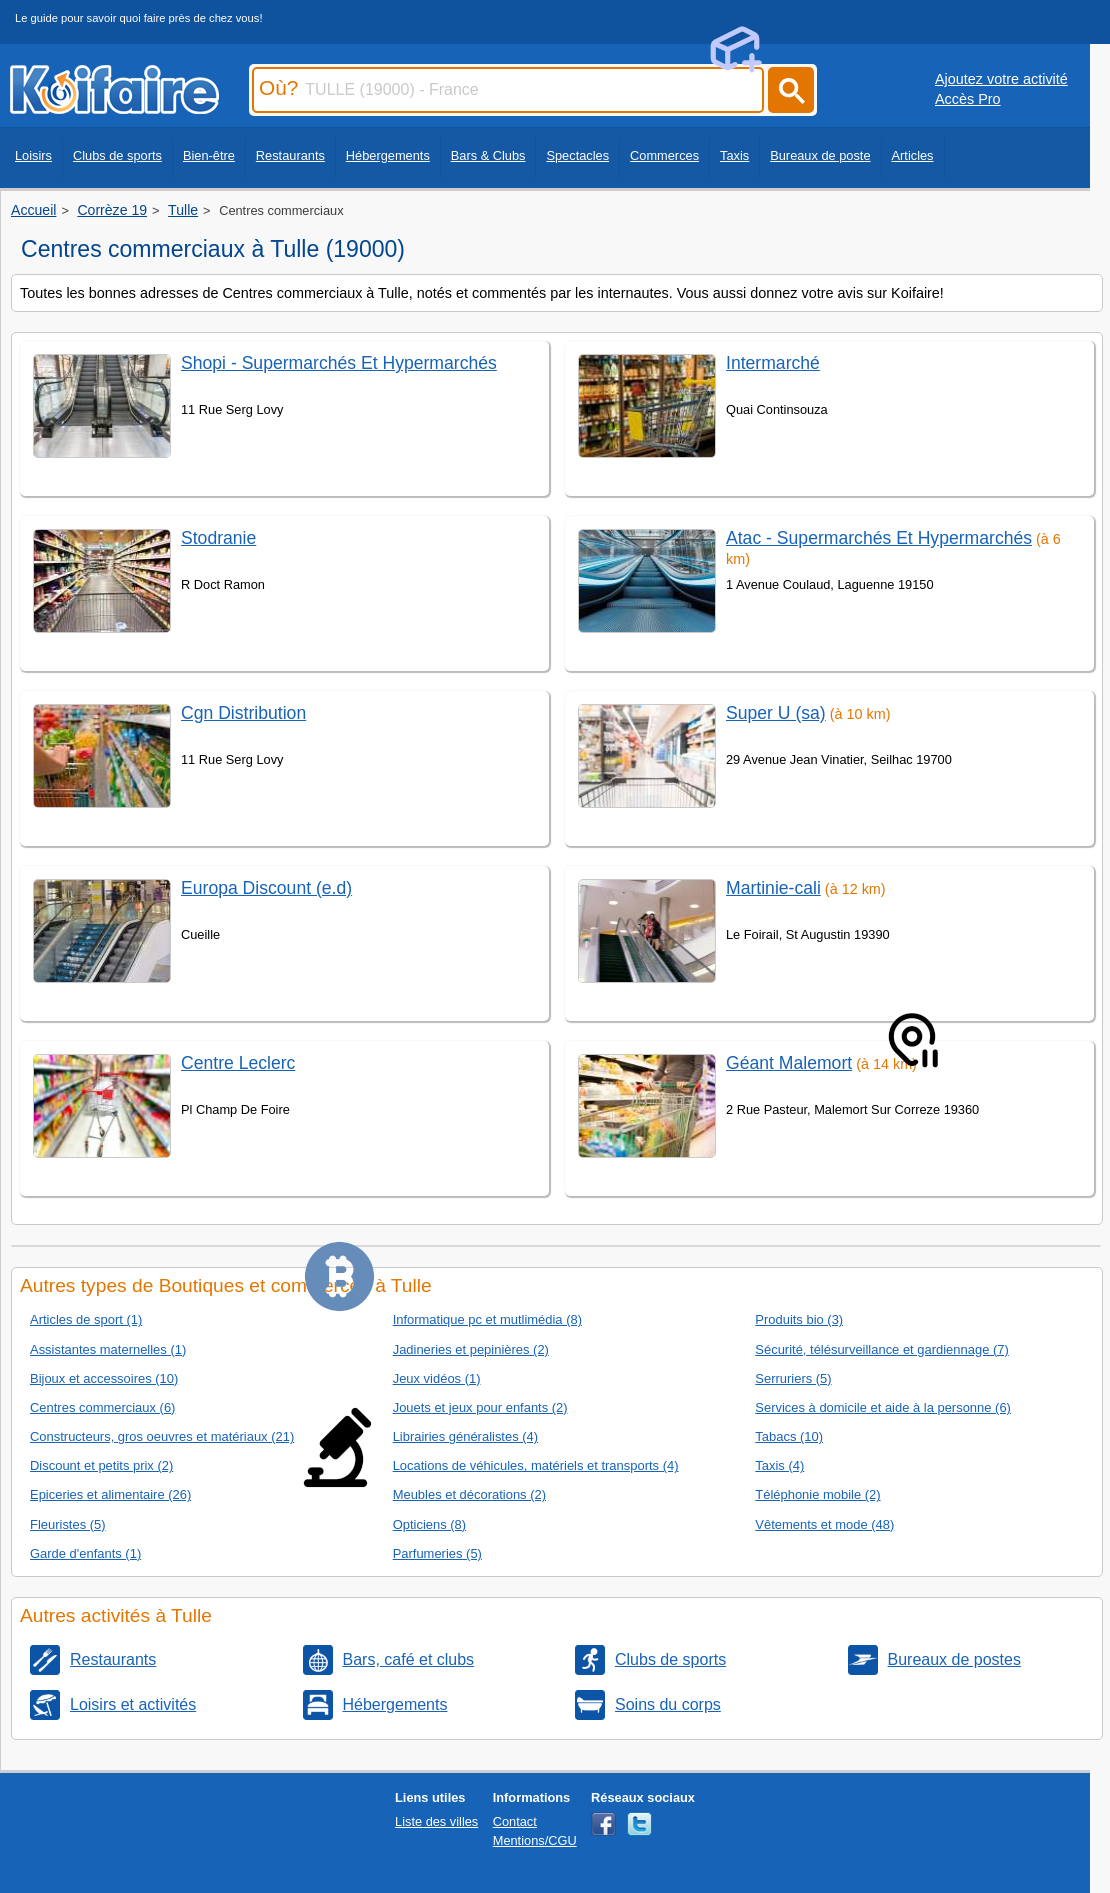  I want to click on access scientific or research tools, so click(335, 1447).